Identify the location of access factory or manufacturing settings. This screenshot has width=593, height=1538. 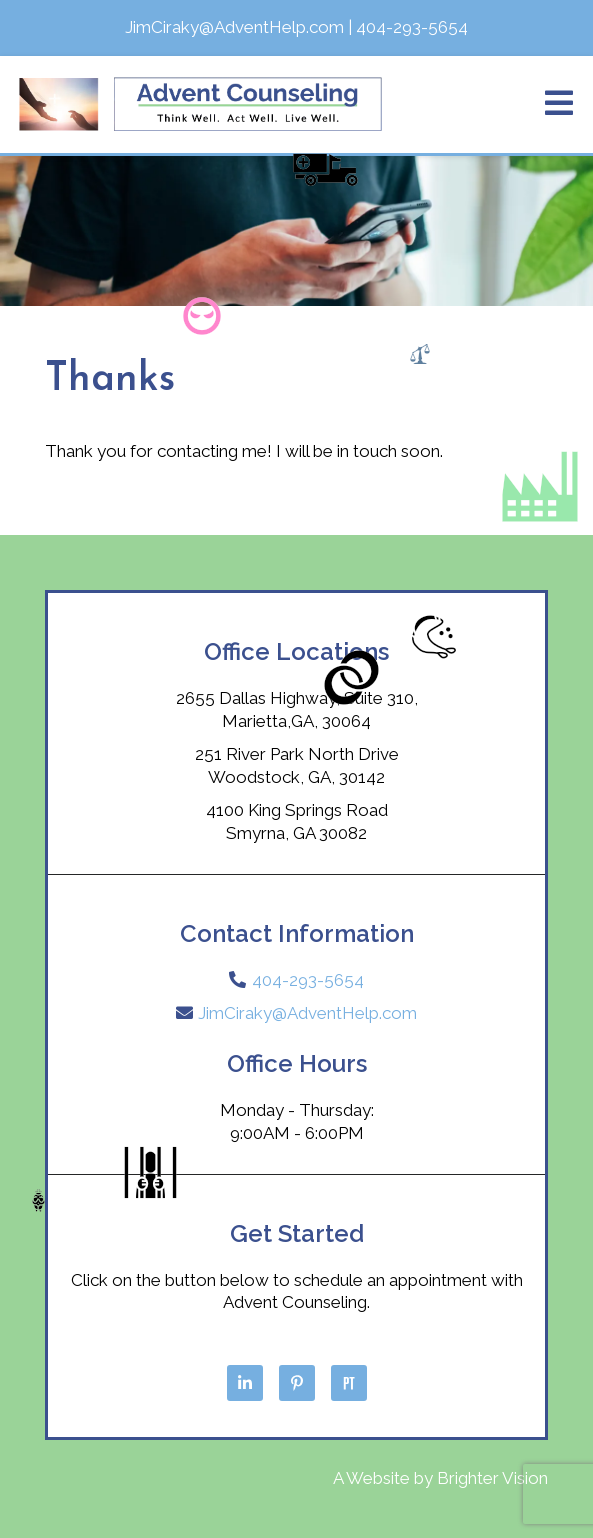
(540, 484).